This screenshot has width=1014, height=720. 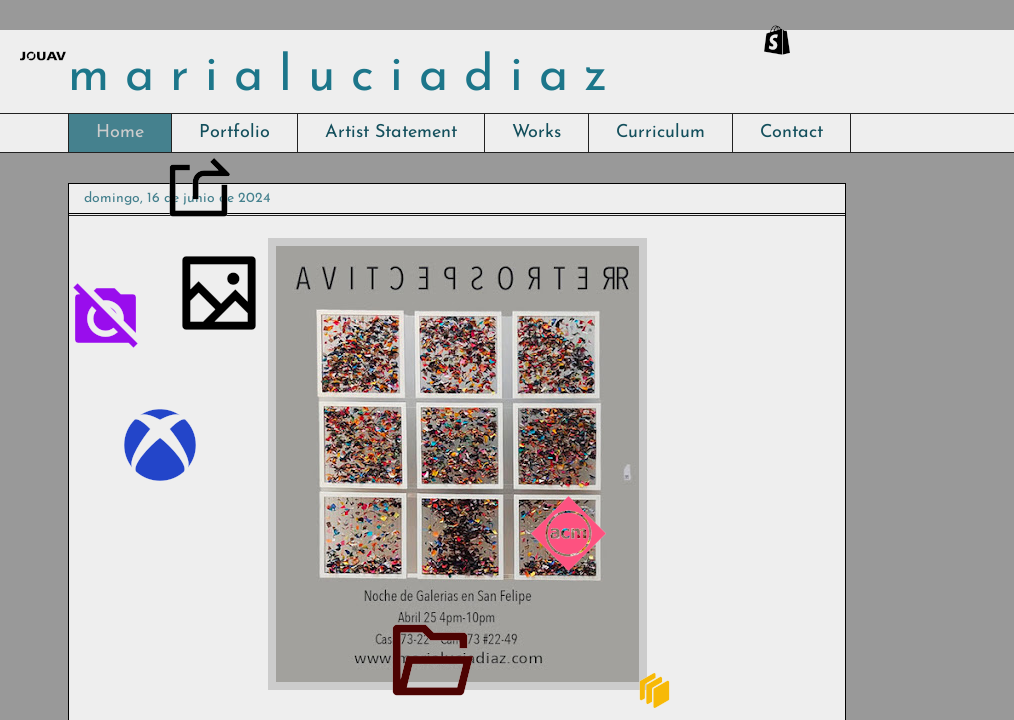 What do you see at coordinates (198, 190) in the screenshot?
I see `share content to another app or platform` at bounding box center [198, 190].